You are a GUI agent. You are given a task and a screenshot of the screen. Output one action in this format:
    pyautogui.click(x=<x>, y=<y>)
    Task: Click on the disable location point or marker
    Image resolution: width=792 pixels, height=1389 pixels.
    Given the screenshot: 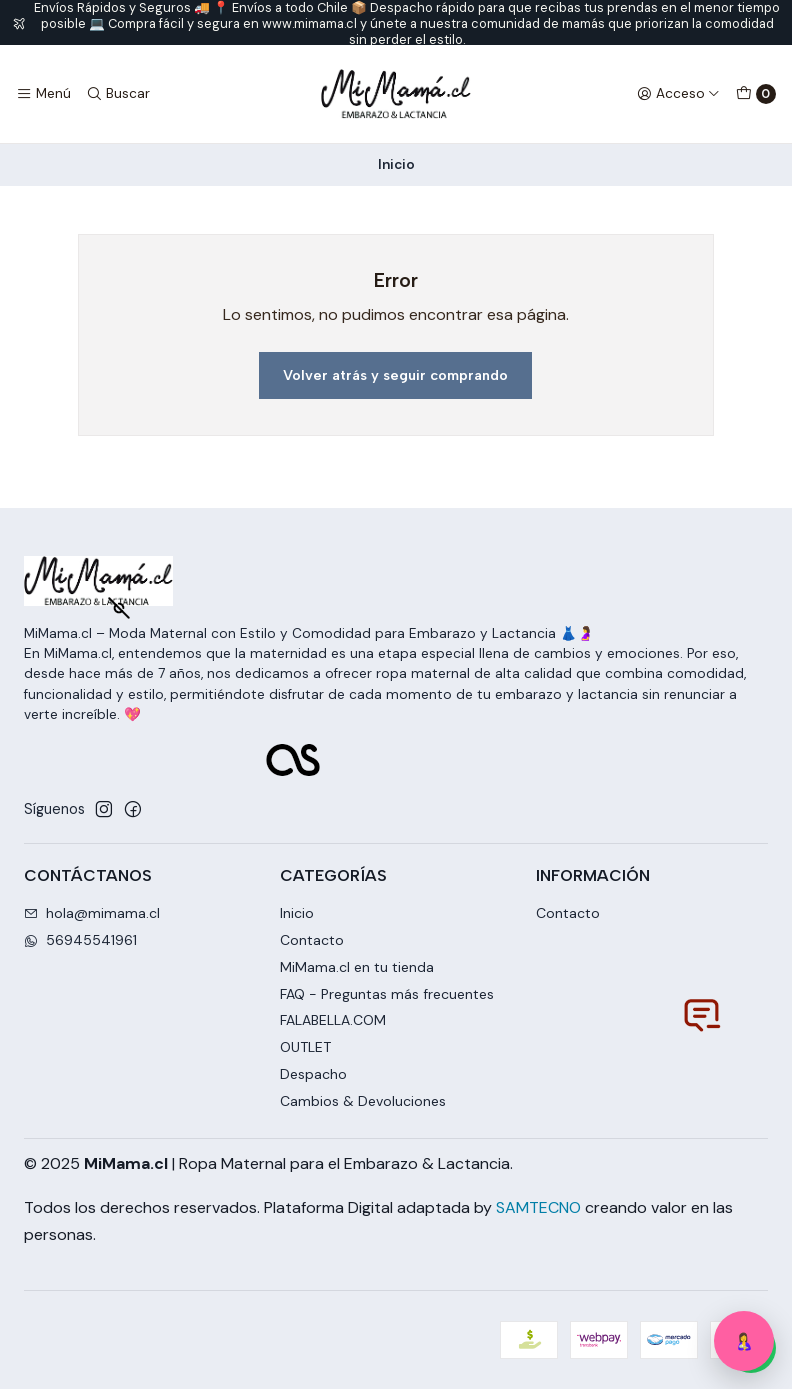 What is the action you would take?
    pyautogui.click(x=119, y=608)
    